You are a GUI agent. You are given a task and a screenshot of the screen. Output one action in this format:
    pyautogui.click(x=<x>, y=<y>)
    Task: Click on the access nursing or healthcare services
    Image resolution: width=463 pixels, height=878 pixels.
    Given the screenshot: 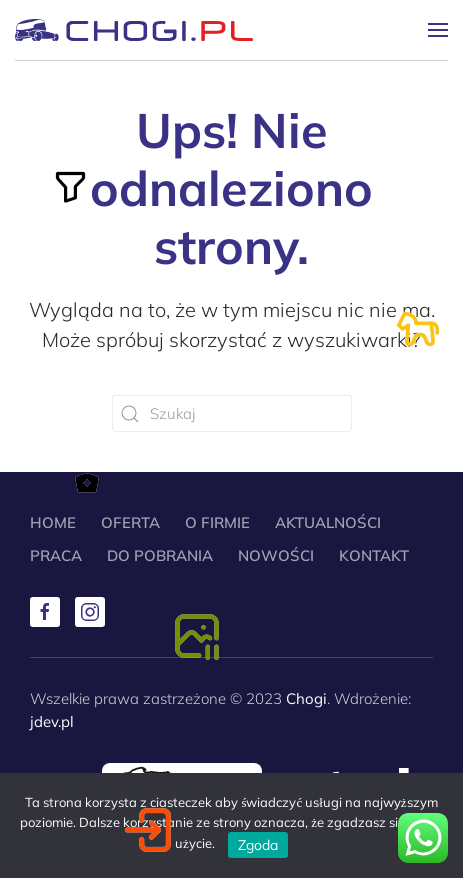 What is the action you would take?
    pyautogui.click(x=87, y=483)
    